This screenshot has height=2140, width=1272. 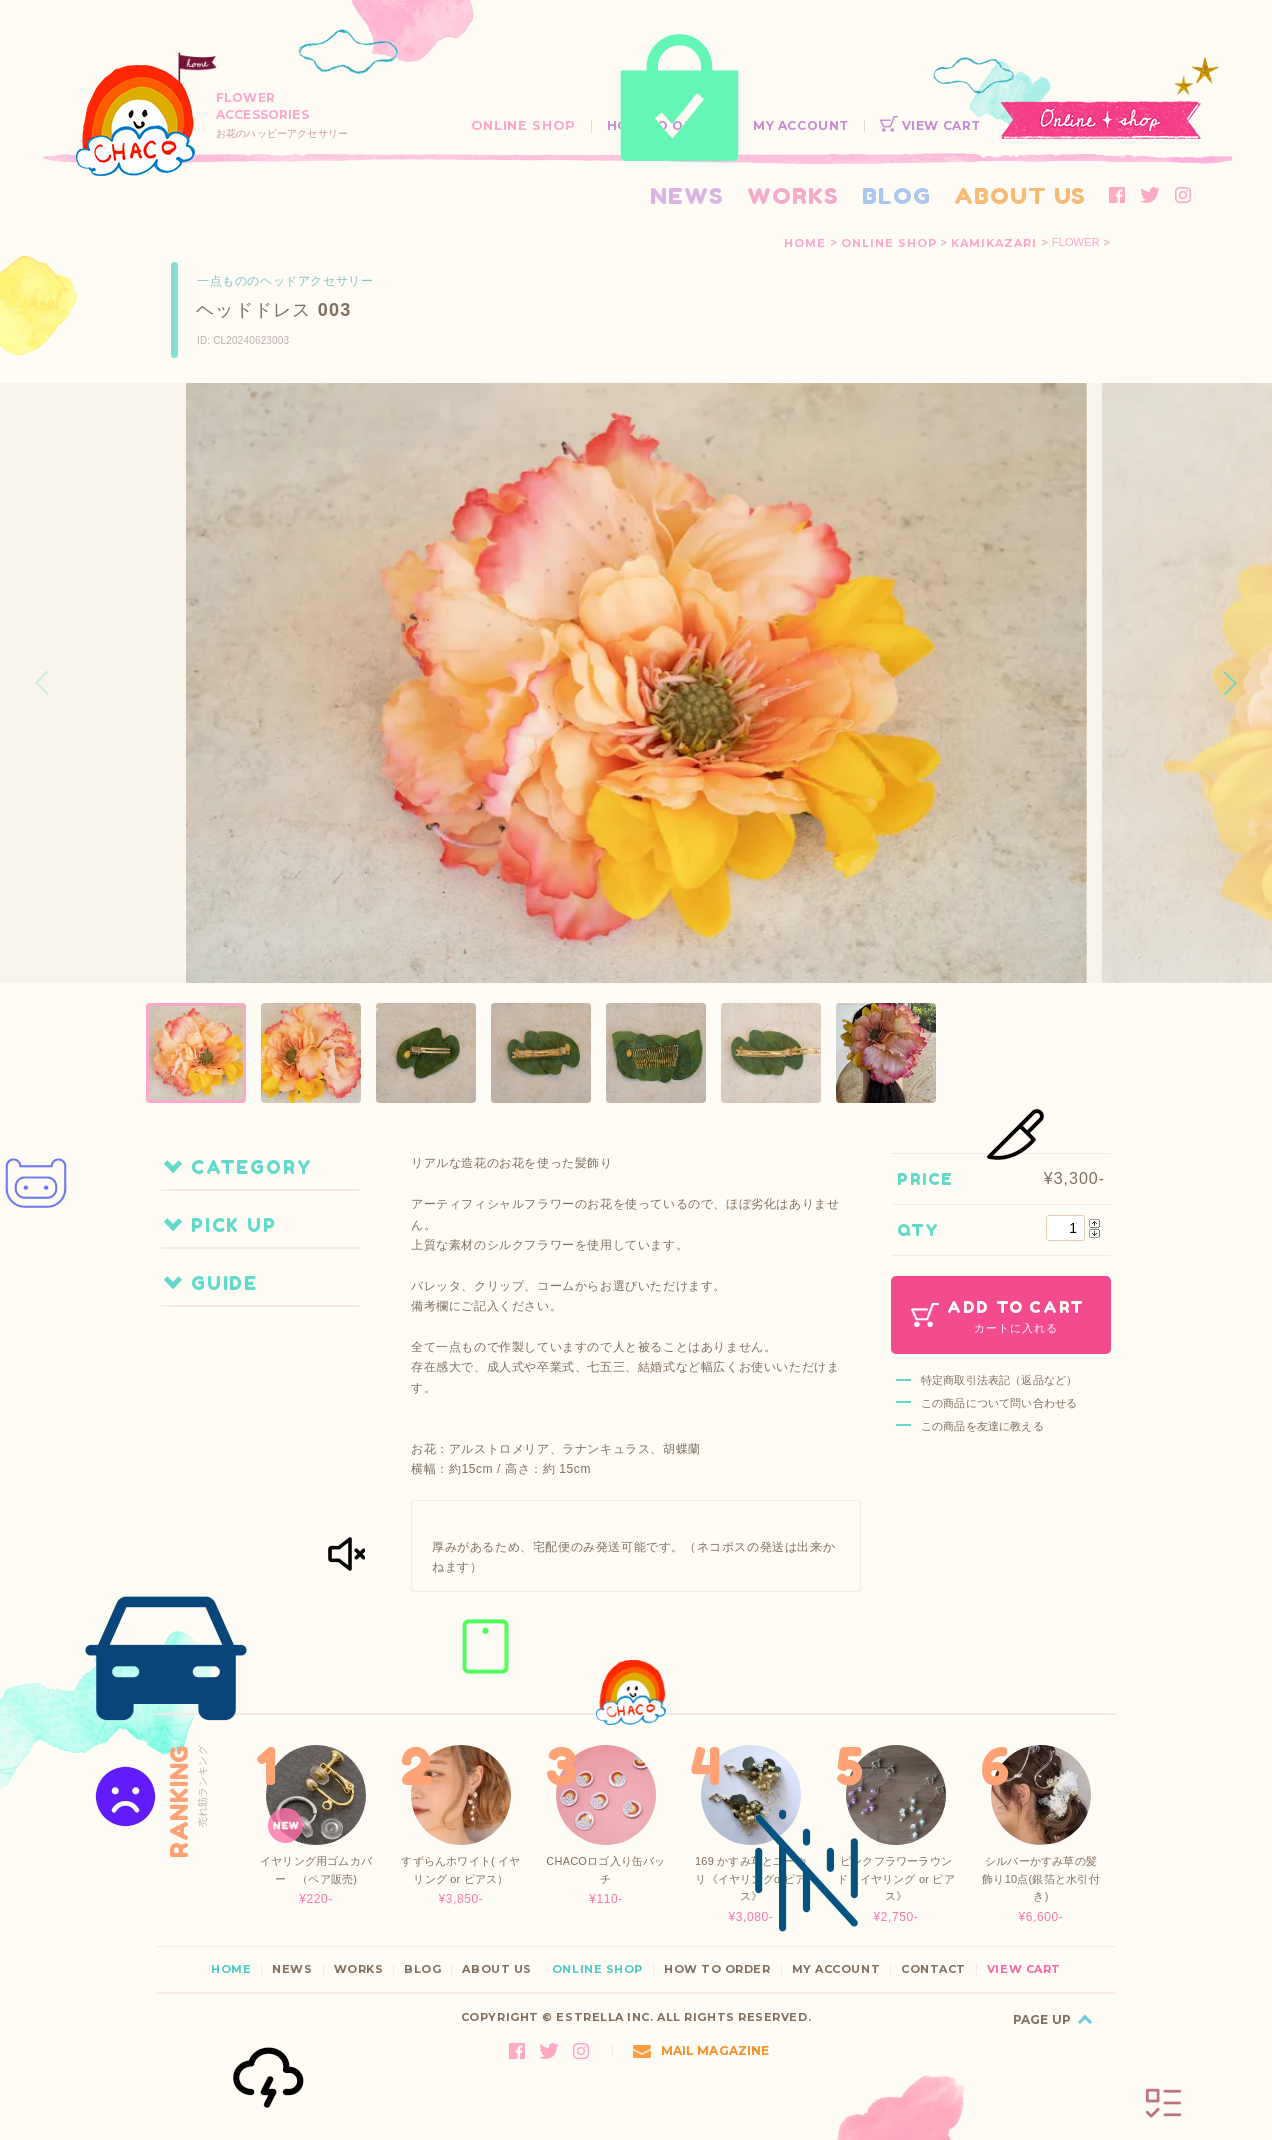 I want to click on mute audio, so click(x=345, y=1554).